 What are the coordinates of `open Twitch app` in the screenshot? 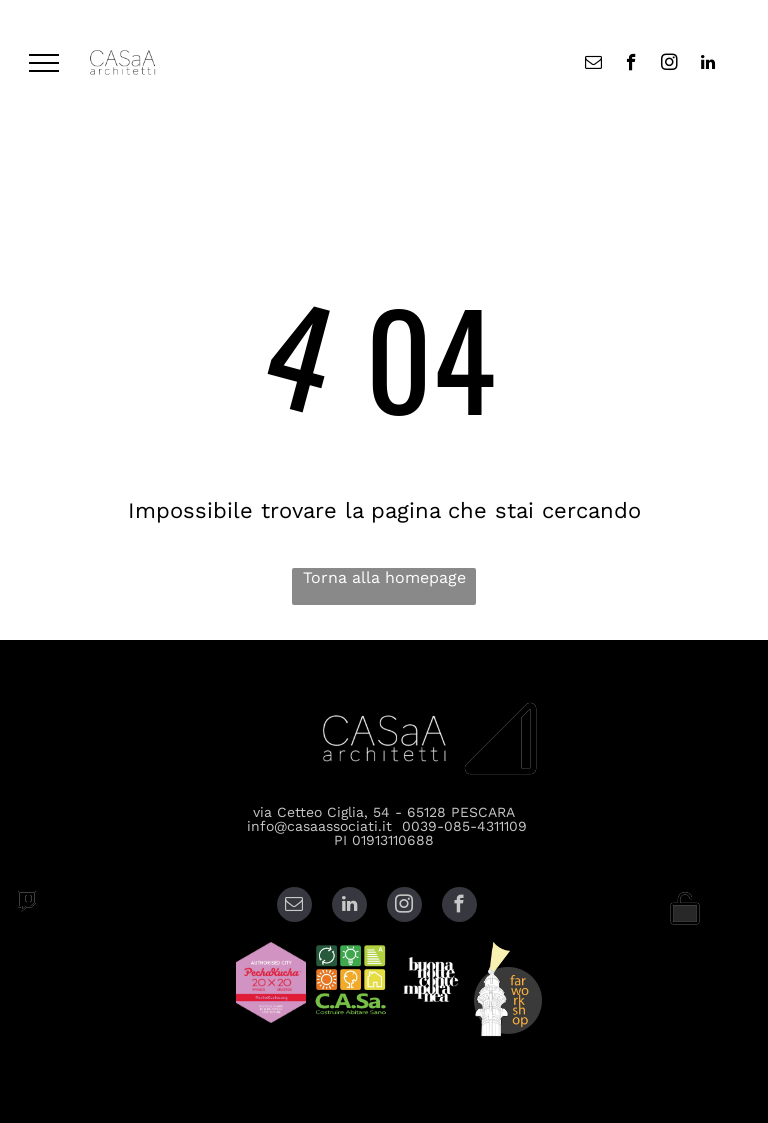 It's located at (27, 900).